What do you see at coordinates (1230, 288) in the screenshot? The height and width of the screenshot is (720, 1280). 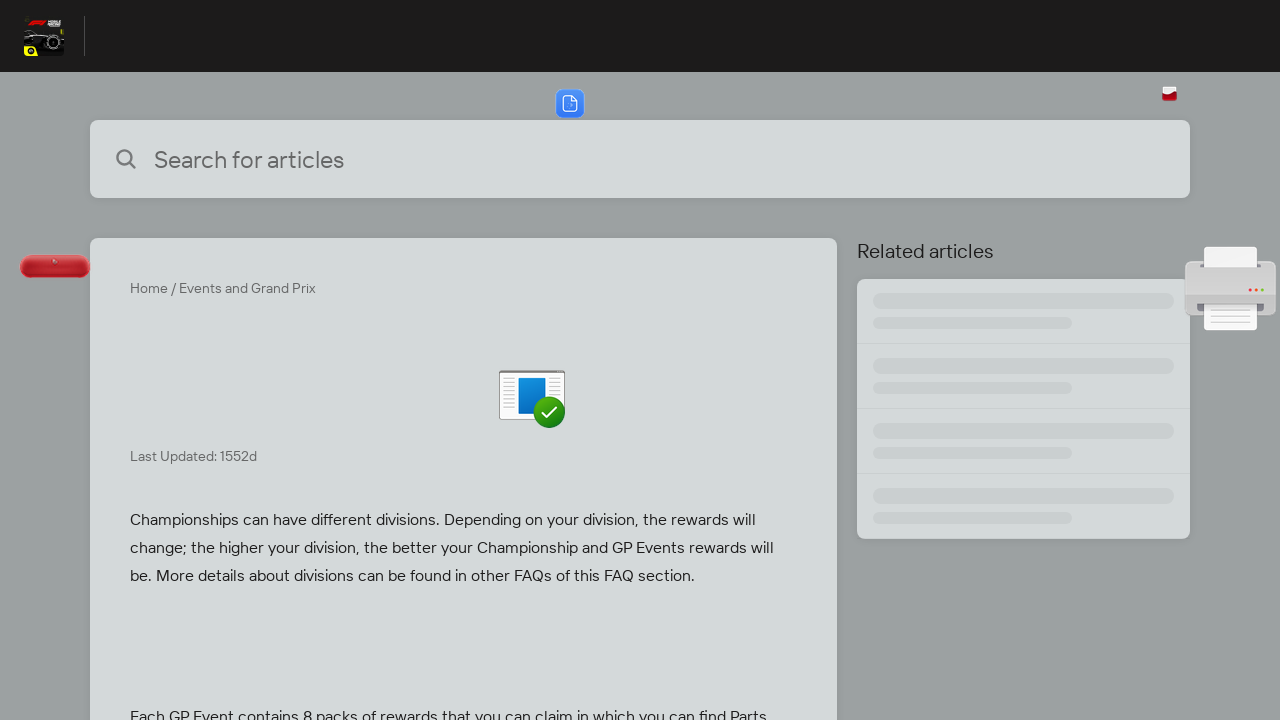 I see `print the current document` at bounding box center [1230, 288].